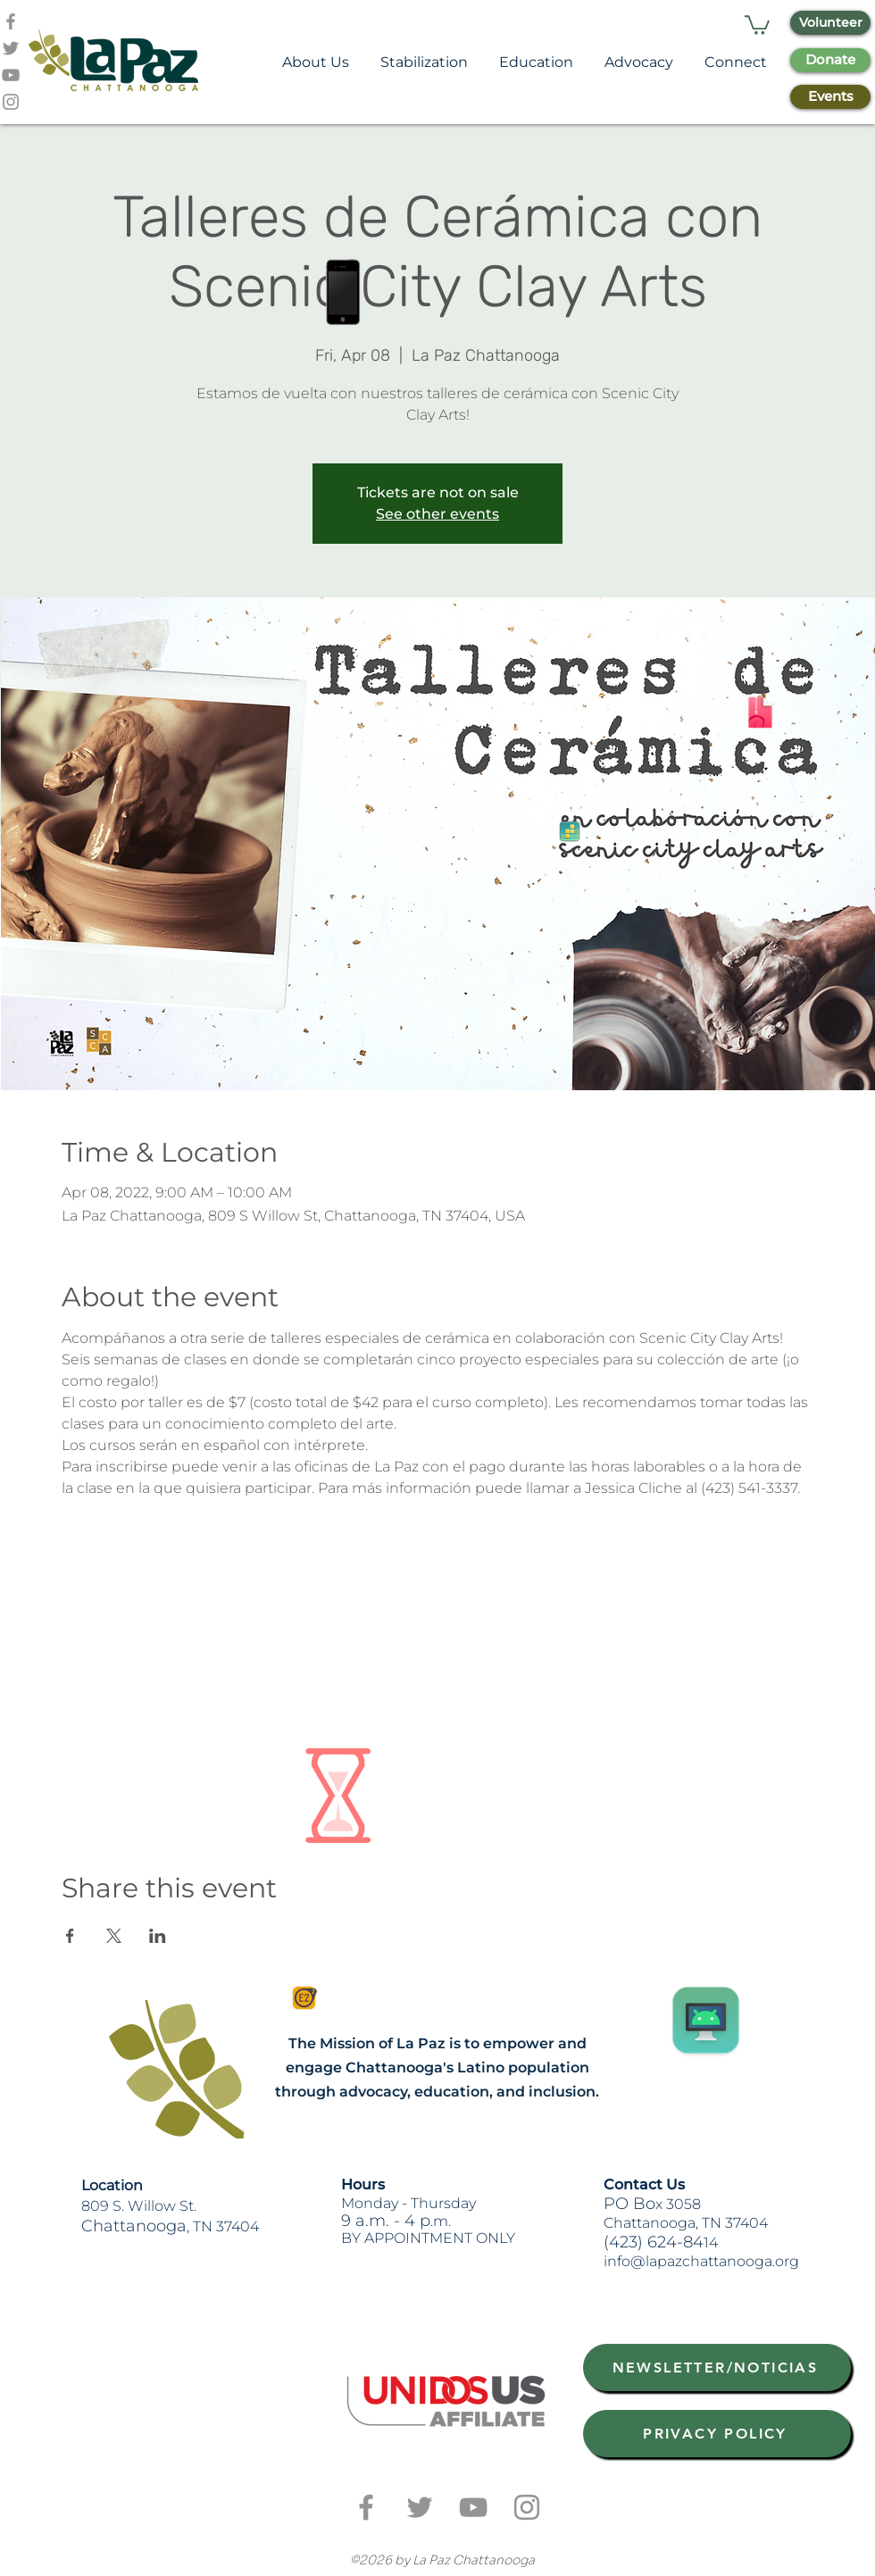 This screenshot has width=875, height=2576. I want to click on launch Half-Life 2: Episode 2, so click(304, 1997).